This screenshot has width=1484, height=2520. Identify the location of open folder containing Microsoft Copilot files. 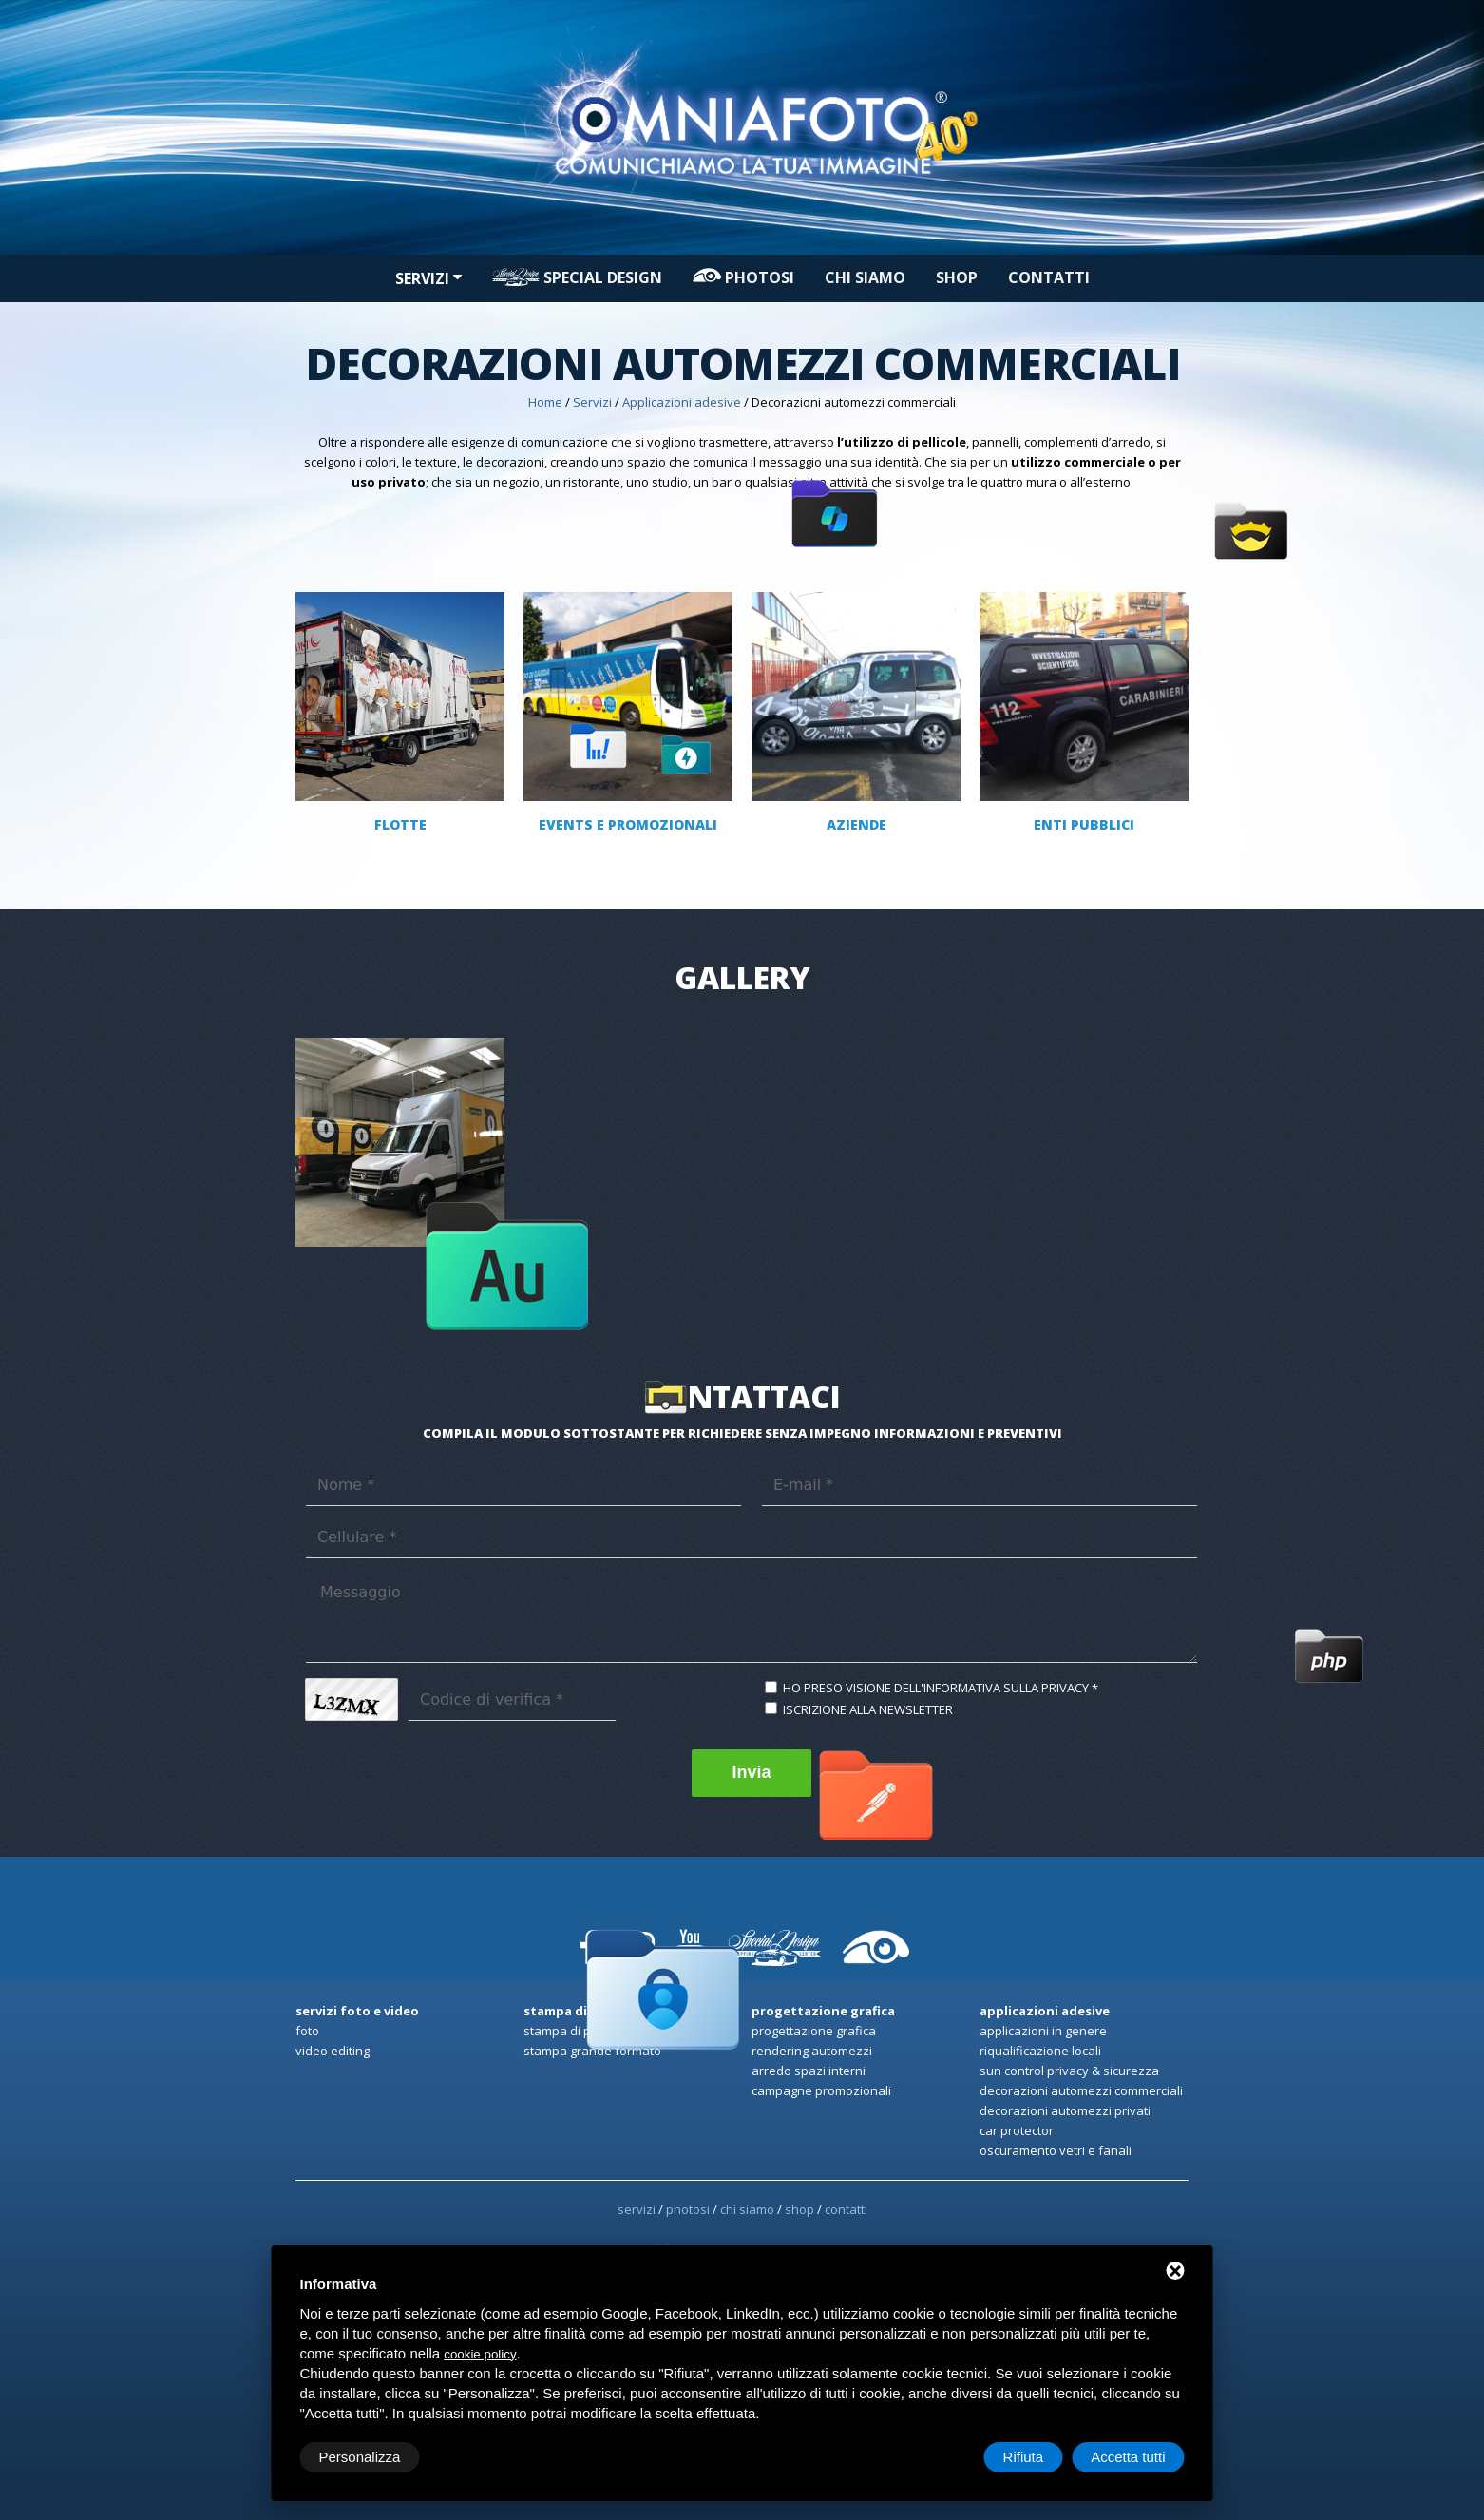
(834, 516).